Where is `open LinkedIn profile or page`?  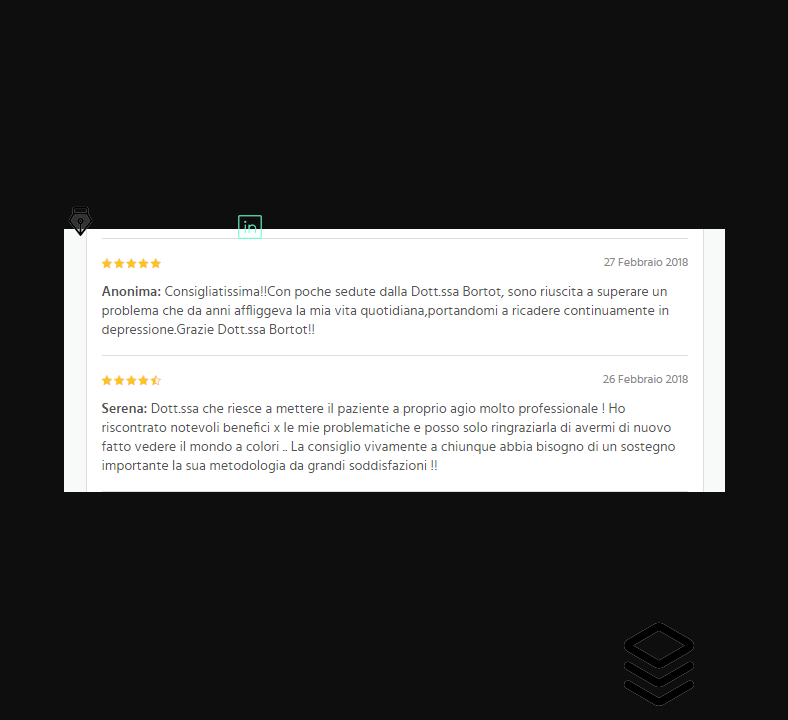 open LinkedIn profile or page is located at coordinates (250, 227).